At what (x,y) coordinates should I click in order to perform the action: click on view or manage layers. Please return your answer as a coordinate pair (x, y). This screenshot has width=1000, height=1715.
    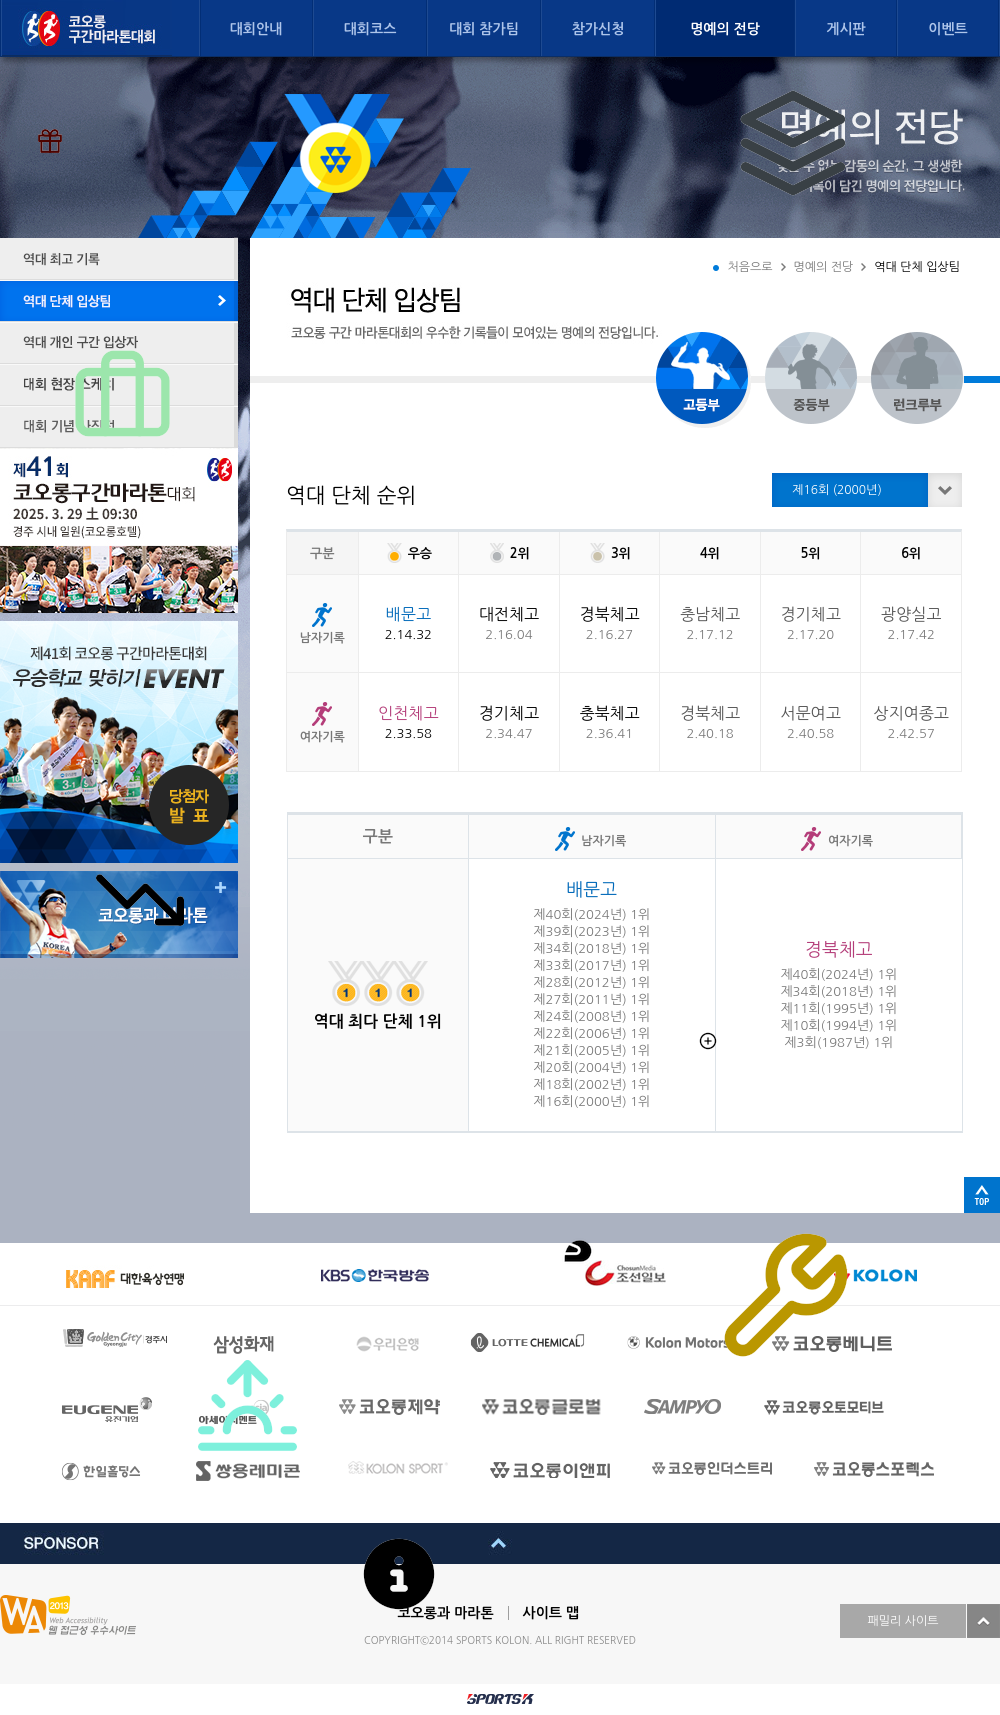
    Looking at the image, I should click on (793, 143).